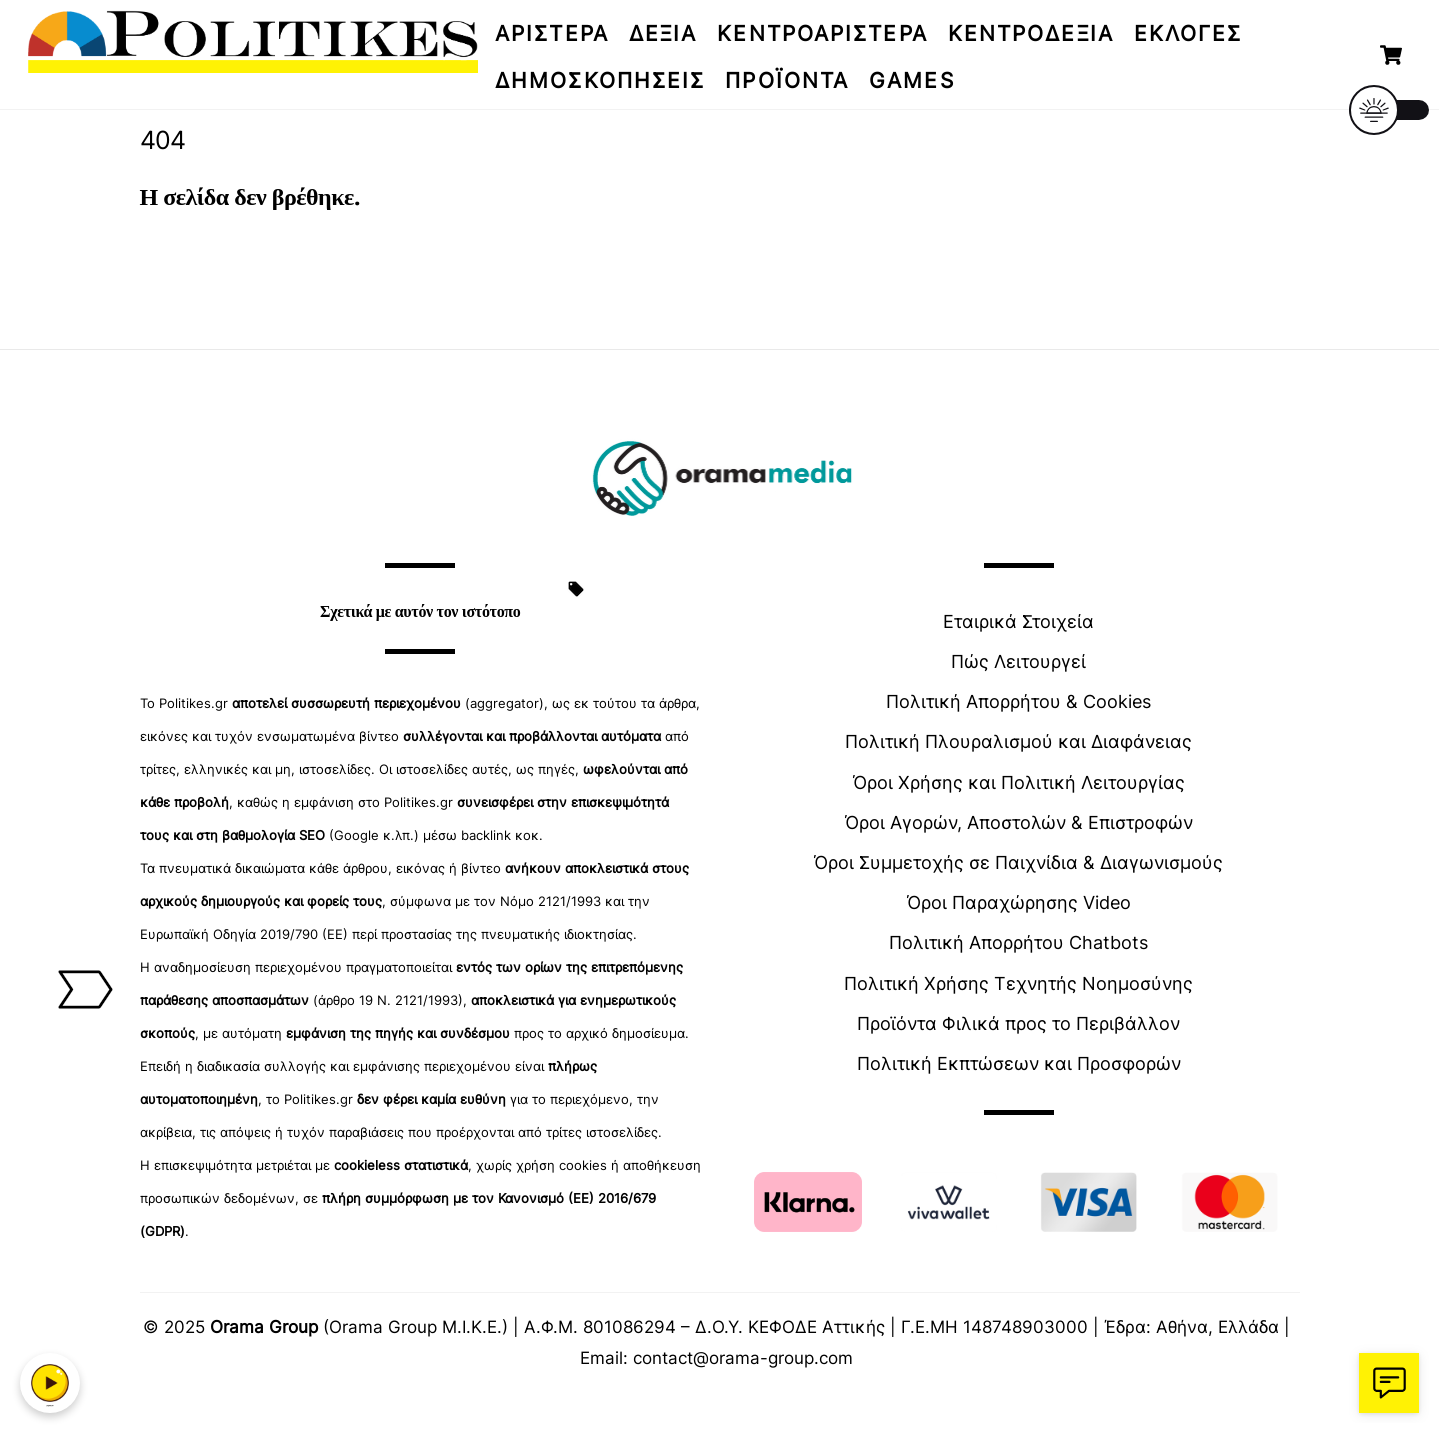 The height and width of the screenshot is (1433, 1439). What do you see at coordinates (576, 589) in the screenshot?
I see `add or view tags for an item` at bounding box center [576, 589].